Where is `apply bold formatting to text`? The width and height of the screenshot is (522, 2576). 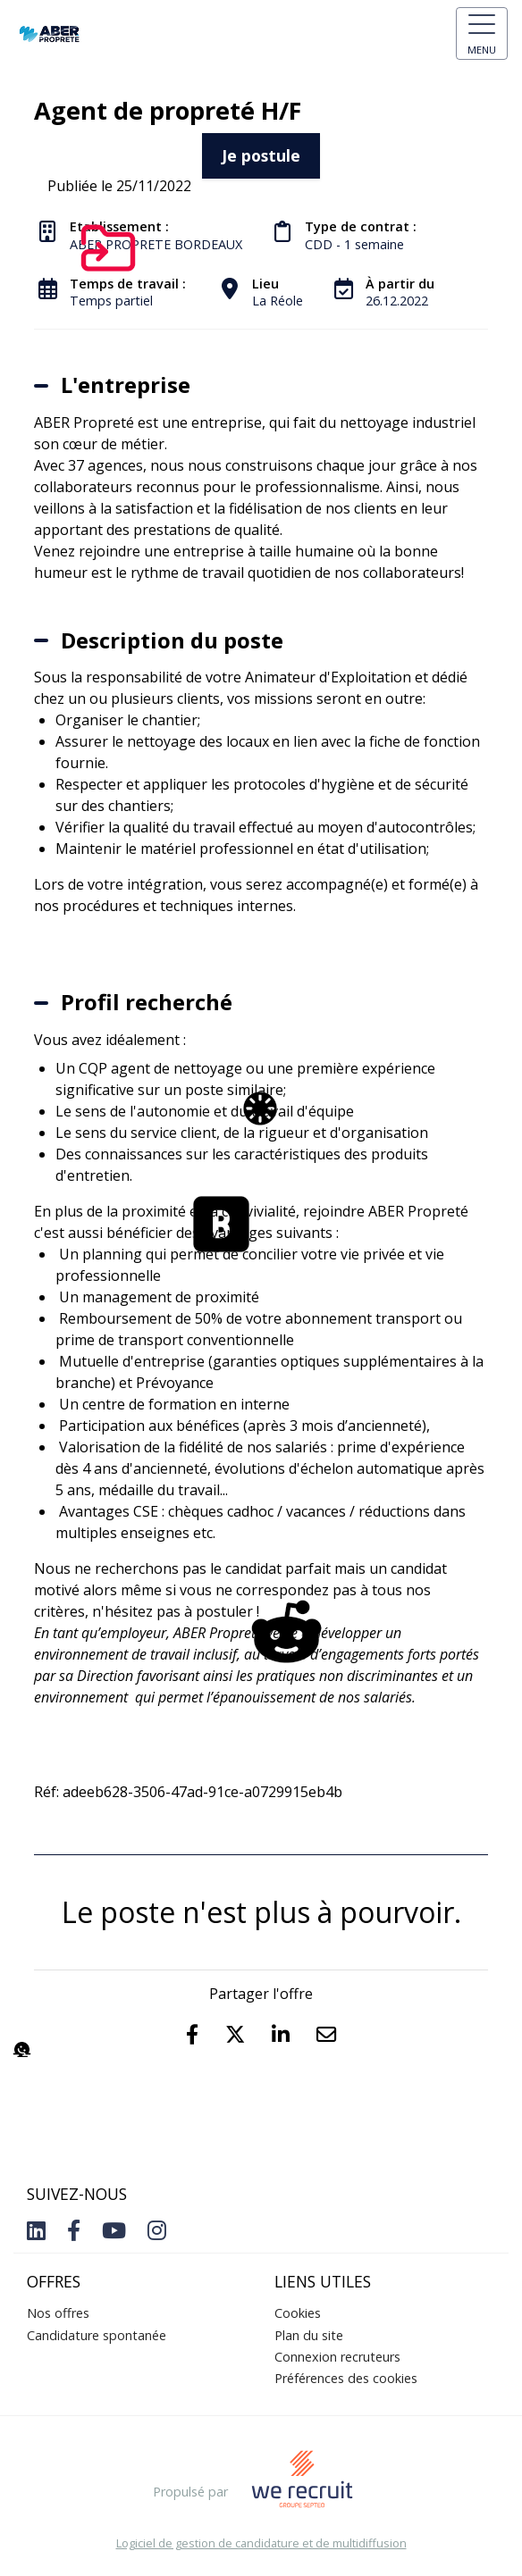
apply bold formatting to text is located at coordinates (221, 1224).